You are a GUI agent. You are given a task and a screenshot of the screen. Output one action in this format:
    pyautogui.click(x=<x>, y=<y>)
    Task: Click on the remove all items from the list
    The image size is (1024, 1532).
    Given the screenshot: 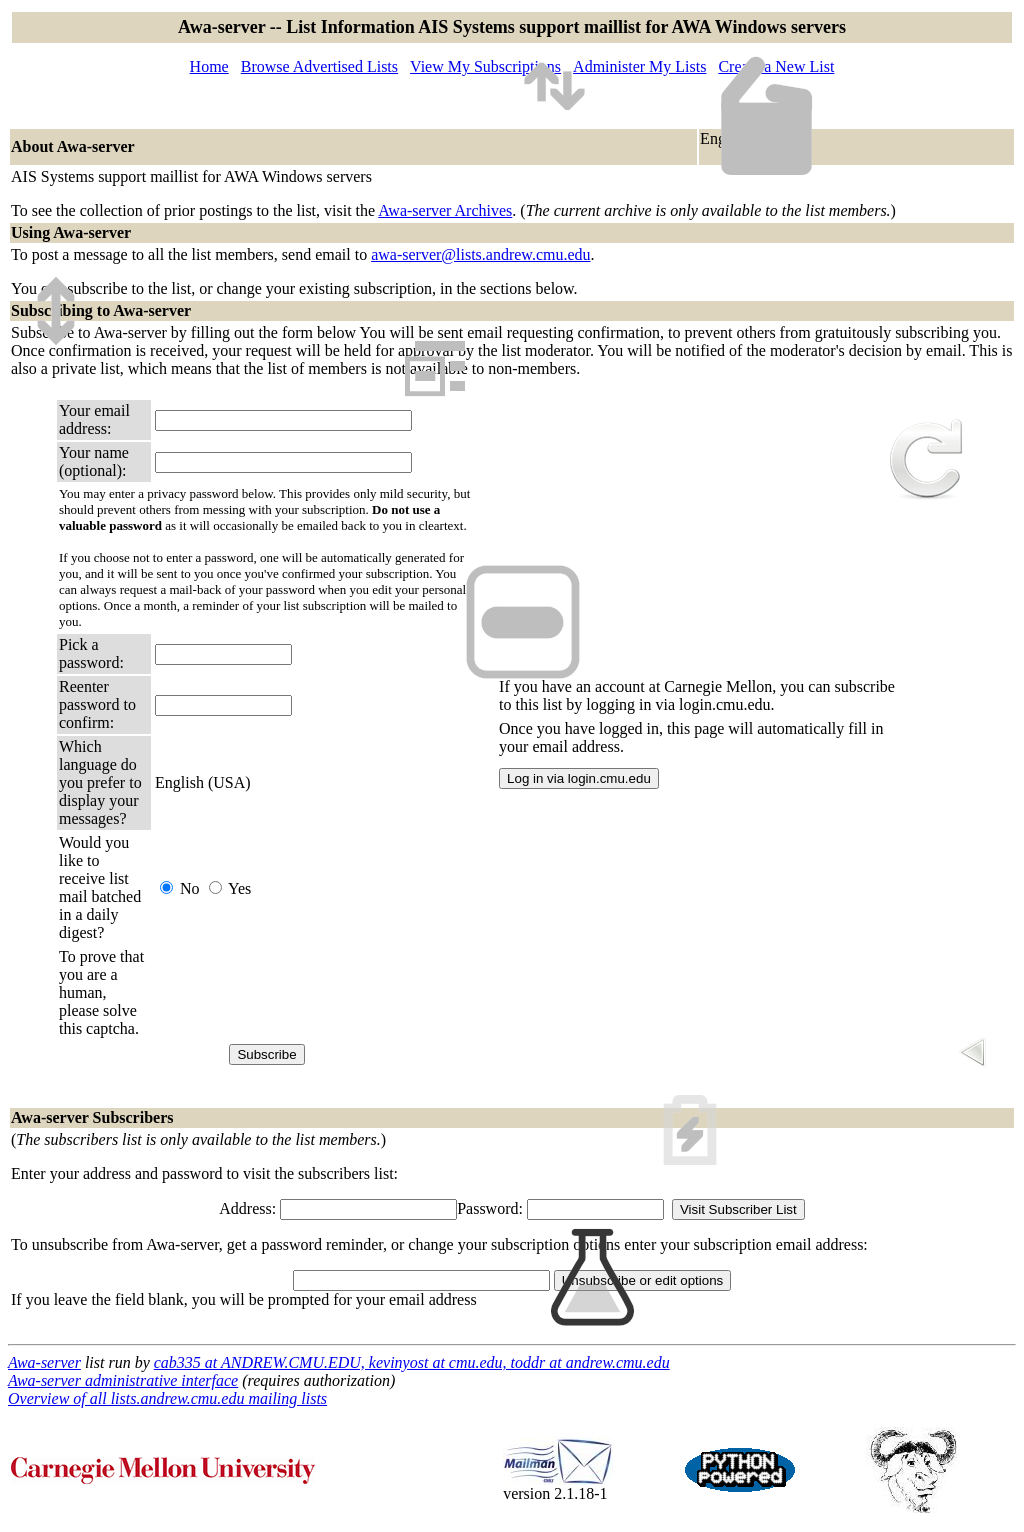 What is the action you would take?
    pyautogui.click(x=440, y=366)
    